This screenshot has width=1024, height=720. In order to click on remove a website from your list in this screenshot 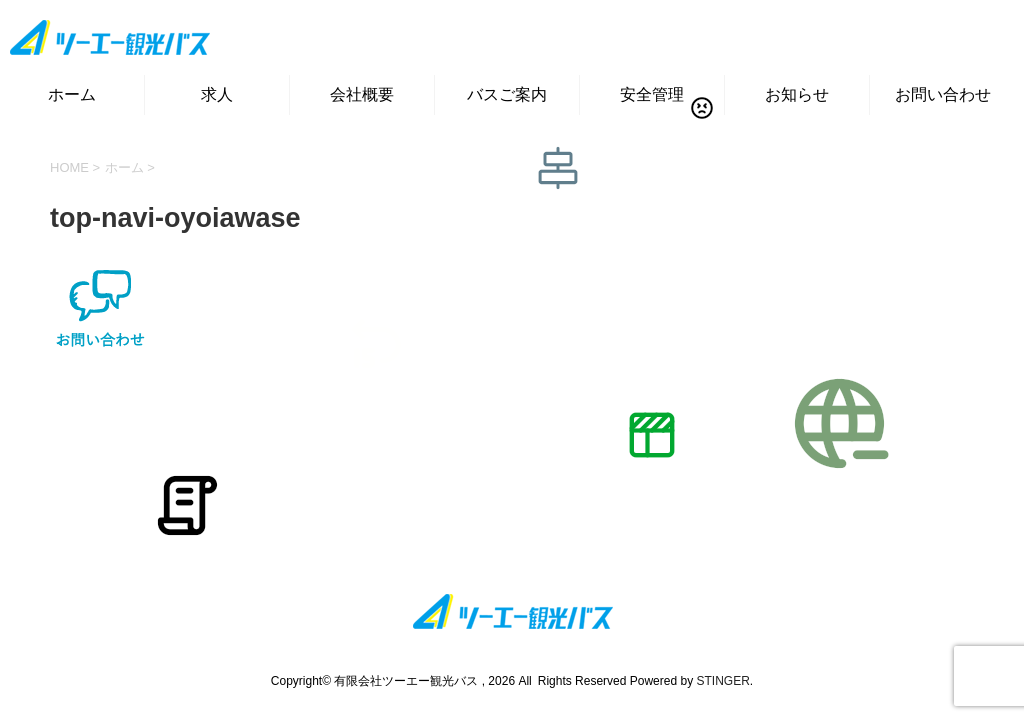, I will do `click(839, 423)`.